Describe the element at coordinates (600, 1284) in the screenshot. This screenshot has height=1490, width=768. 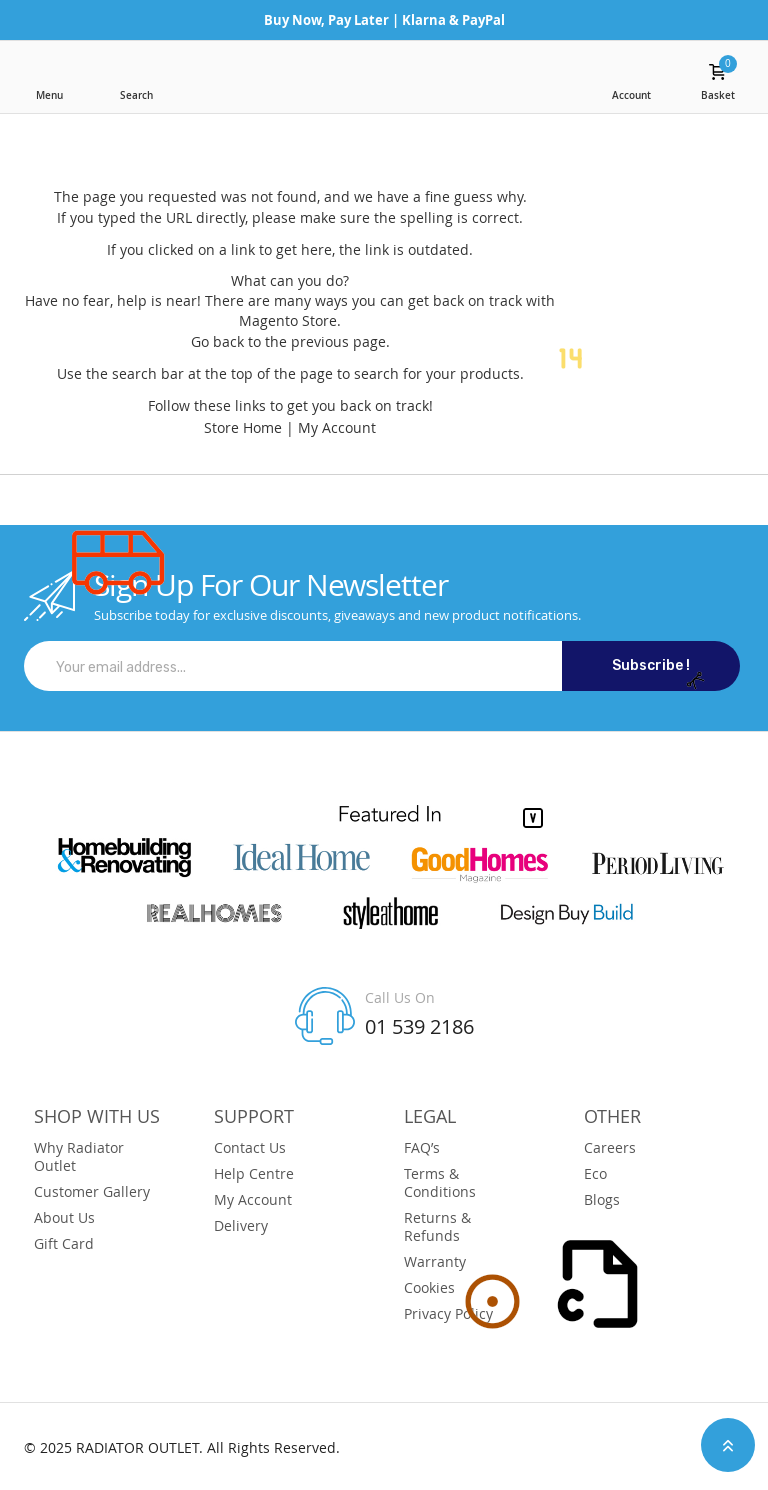
I see `open a C programming language file` at that location.